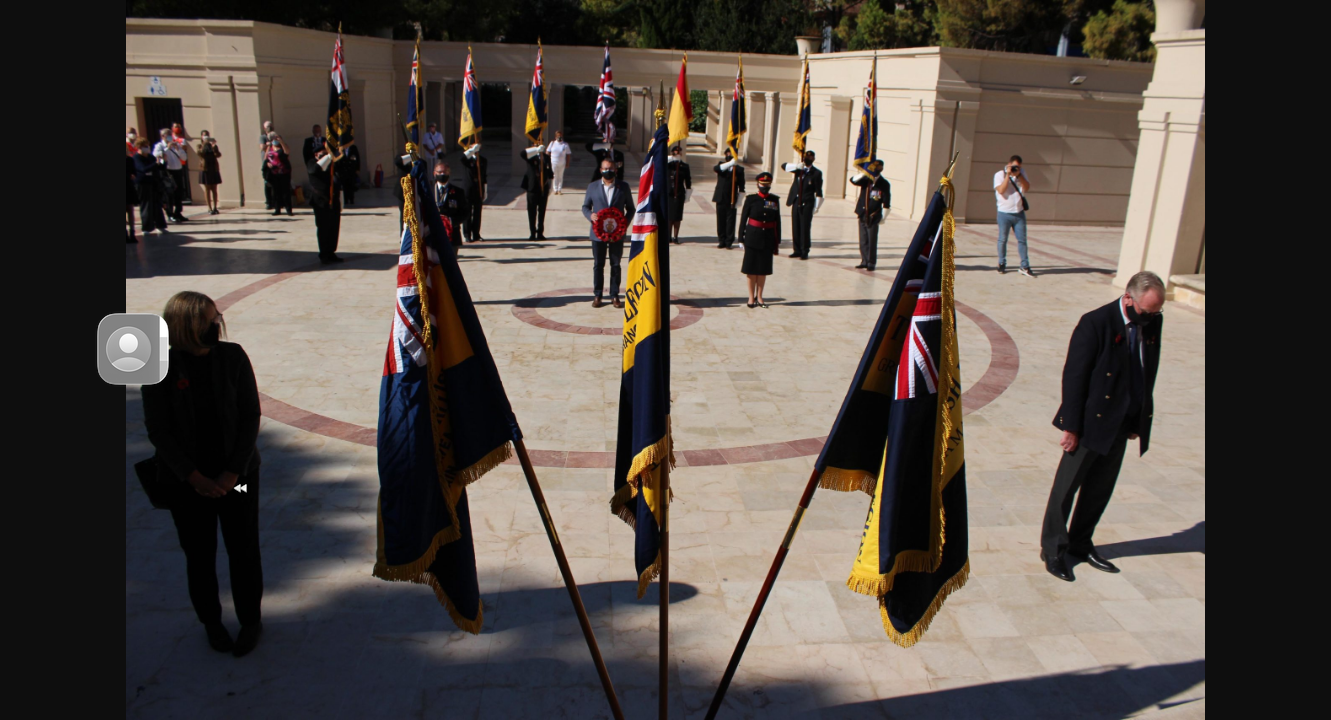 The width and height of the screenshot is (1331, 720). I want to click on rewind or seek backward in media playback, so click(240, 488).